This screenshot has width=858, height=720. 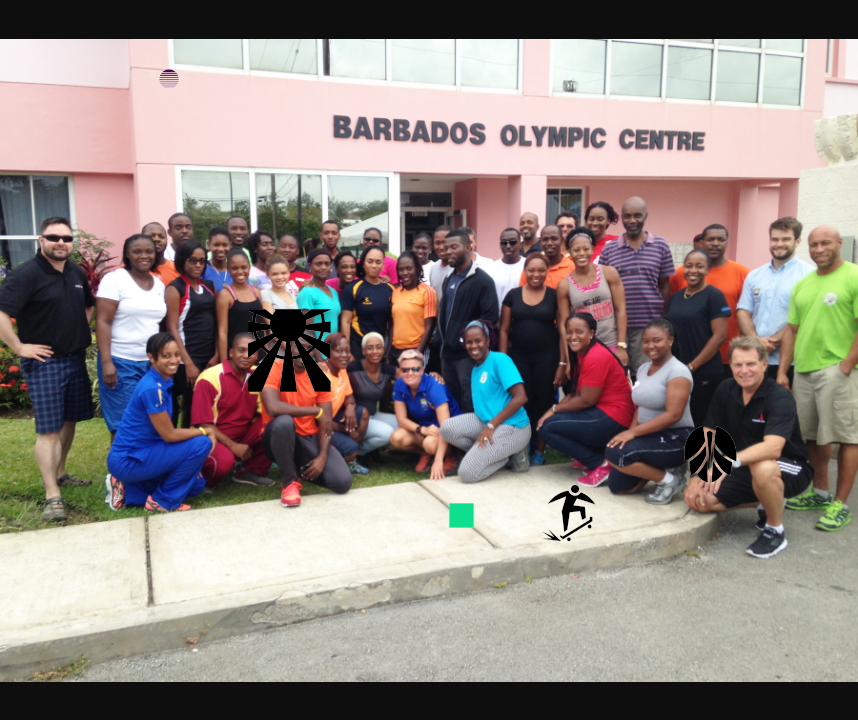 I want to click on access skateboarding games or activities, so click(x=569, y=512).